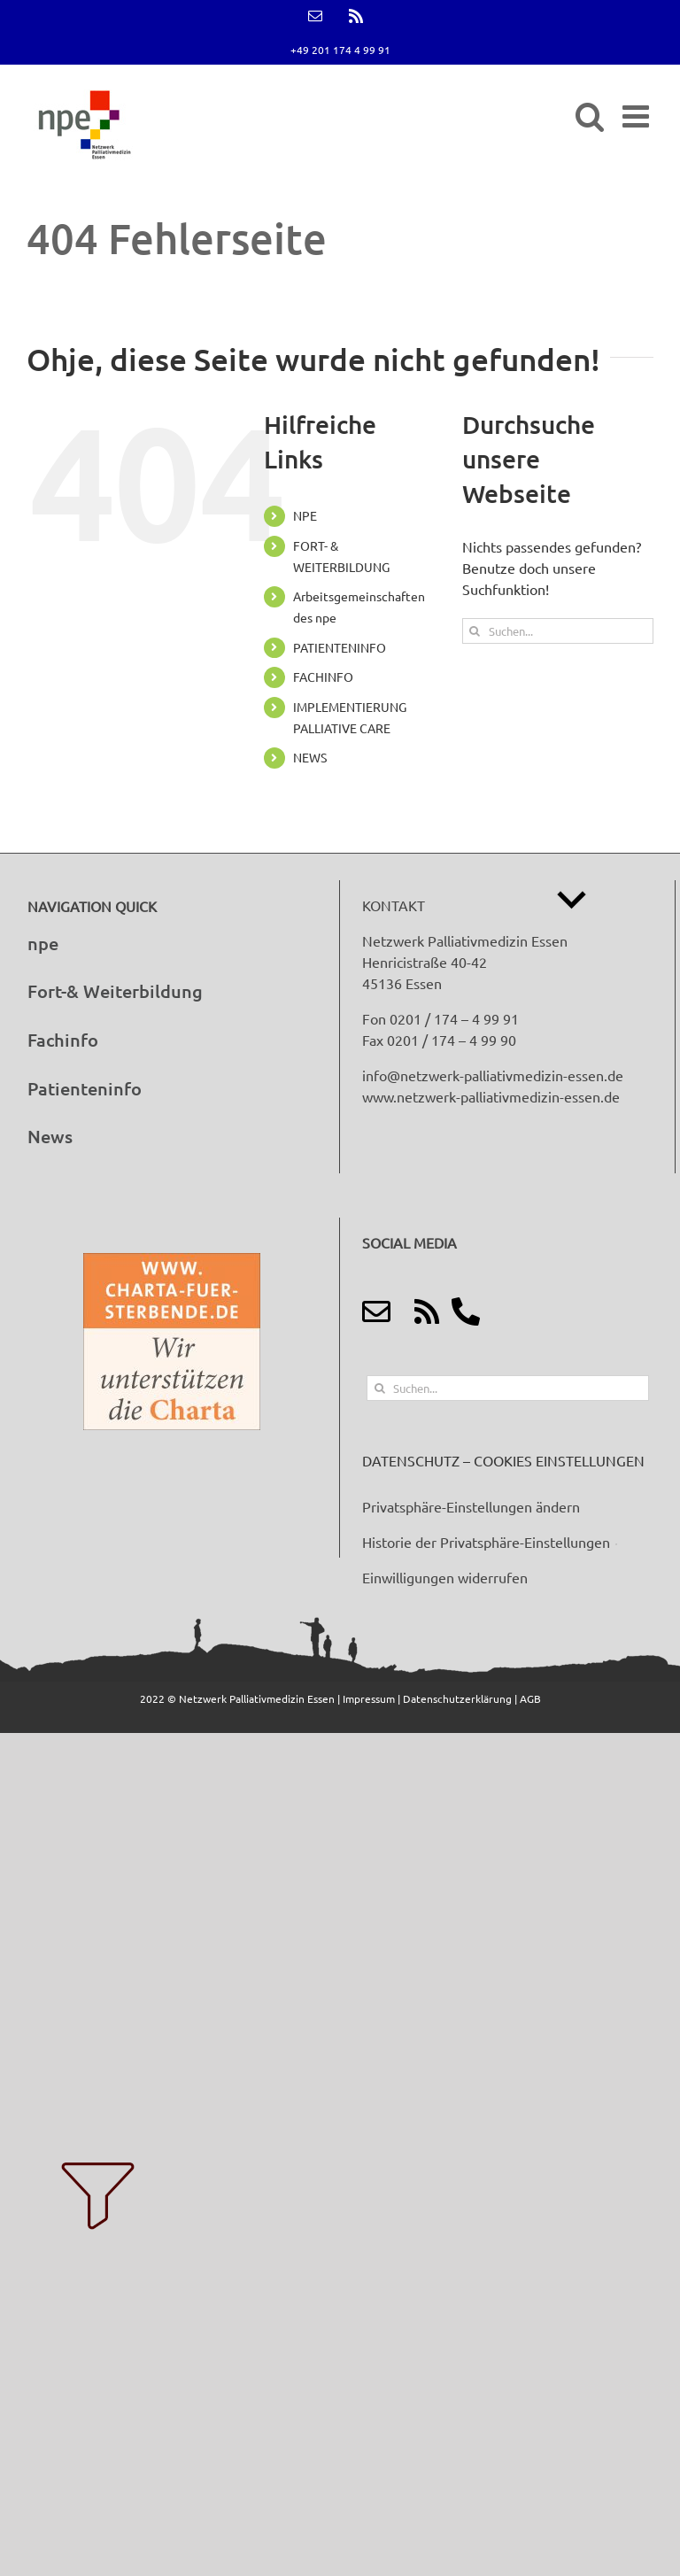 Image resolution: width=680 pixels, height=2576 pixels. I want to click on expand a collapsed section or dropdown menu, so click(571, 899).